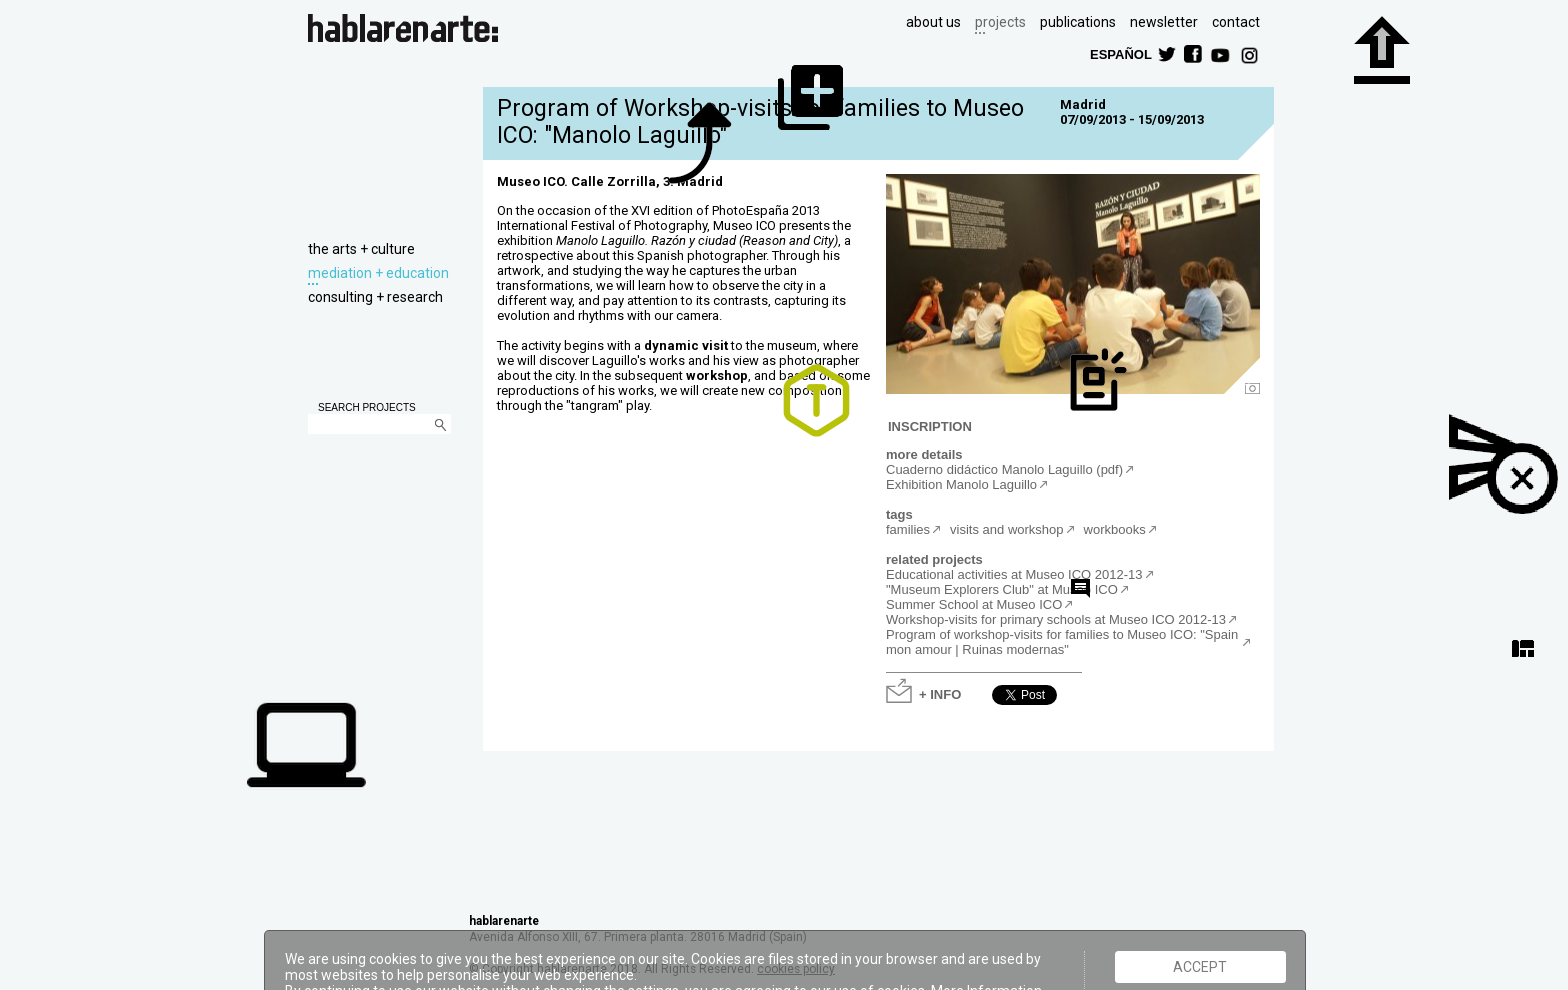 This screenshot has height=990, width=1568. What do you see at coordinates (1382, 52) in the screenshot?
I see `upload a file from your device` at bounding box center [1382, 52].